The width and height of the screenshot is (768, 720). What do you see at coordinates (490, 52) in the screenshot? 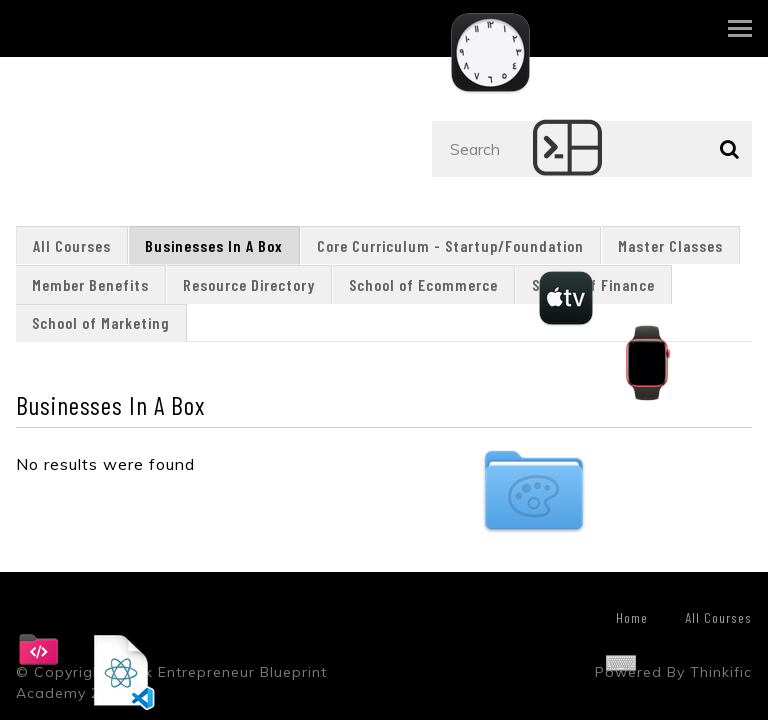
I see `open the clock app` at bounding box center [490, 52].